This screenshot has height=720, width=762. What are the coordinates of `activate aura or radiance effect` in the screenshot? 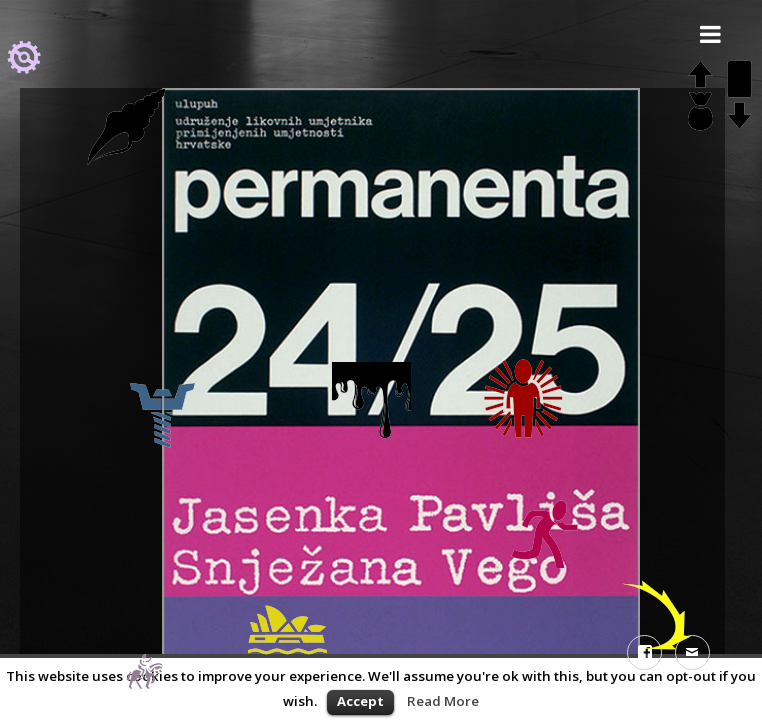 It's located at (522, 398).